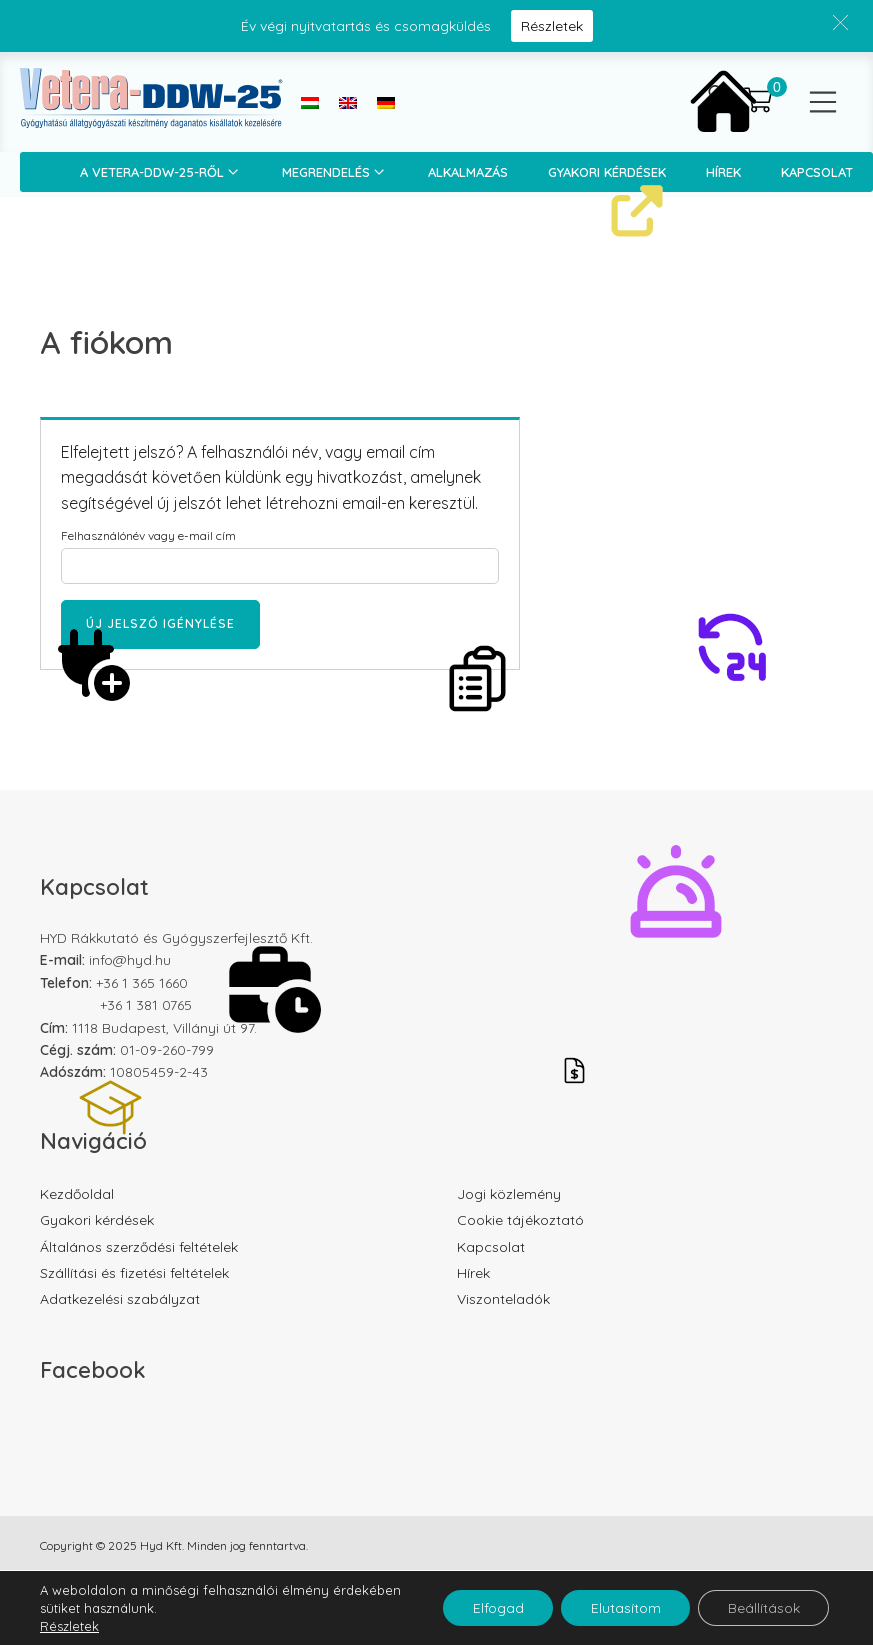 The image size is (873, 1645). What do you see at coordinates (270, 987) in the screenshot?
I see `view work hours or time tracking` at bounding box center [270, 987].